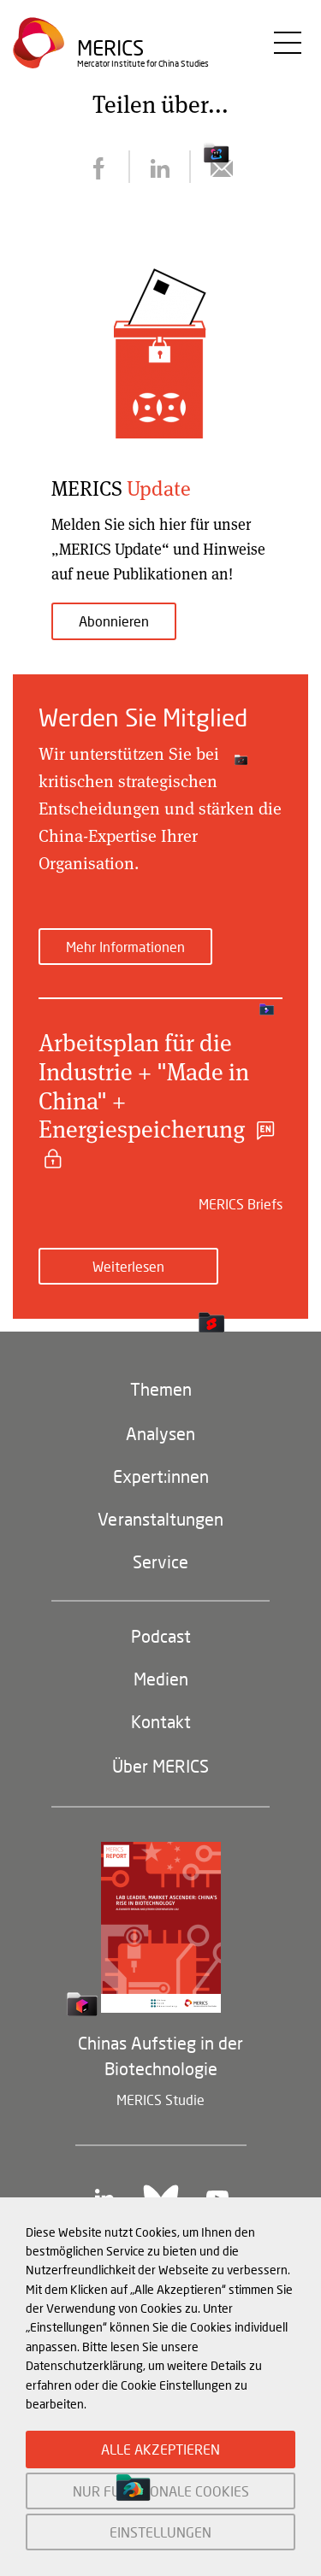  Describe the element at coordinates (241, 760) in the screenshot. I see `folder containing OpenShift project files` at that location.